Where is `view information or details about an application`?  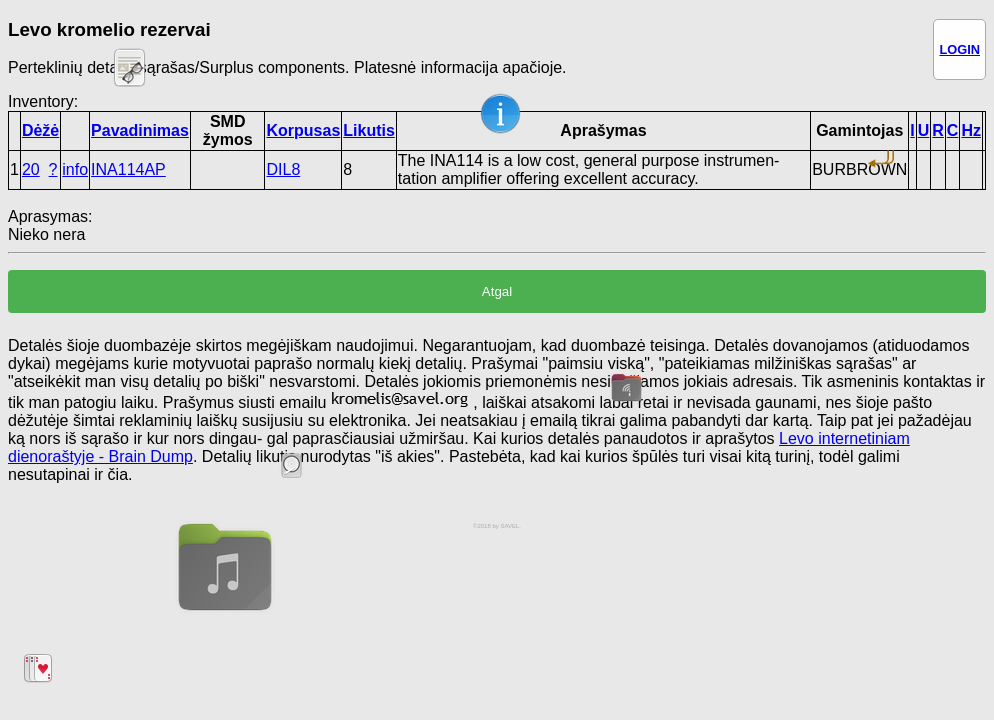 view information or details about an application is located at coordinates (500, 113).